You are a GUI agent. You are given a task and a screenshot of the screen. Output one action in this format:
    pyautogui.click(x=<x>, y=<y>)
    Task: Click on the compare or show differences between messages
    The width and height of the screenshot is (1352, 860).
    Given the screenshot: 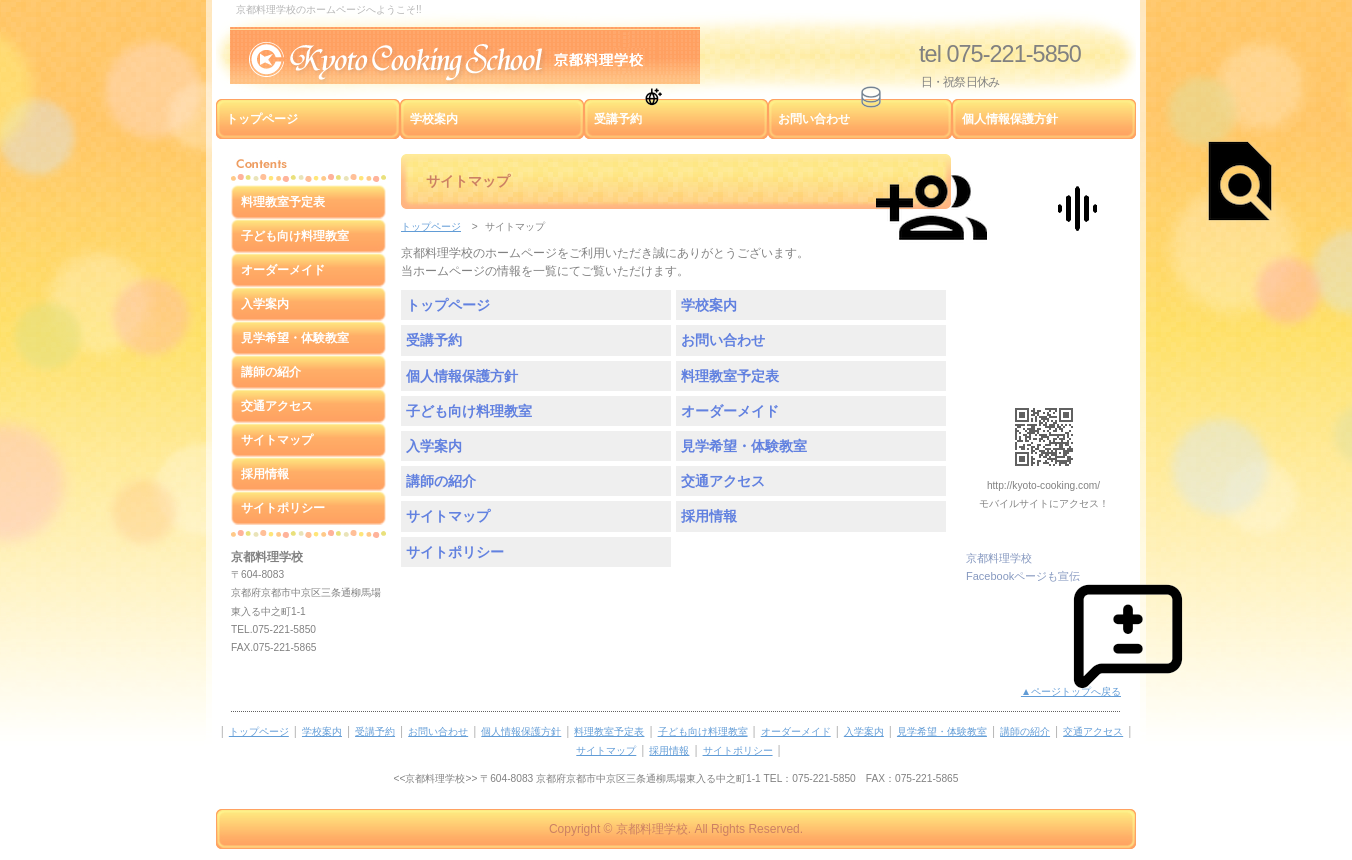 What is the action you would take?
    pyautogui.click(x=1128, y=634)
    